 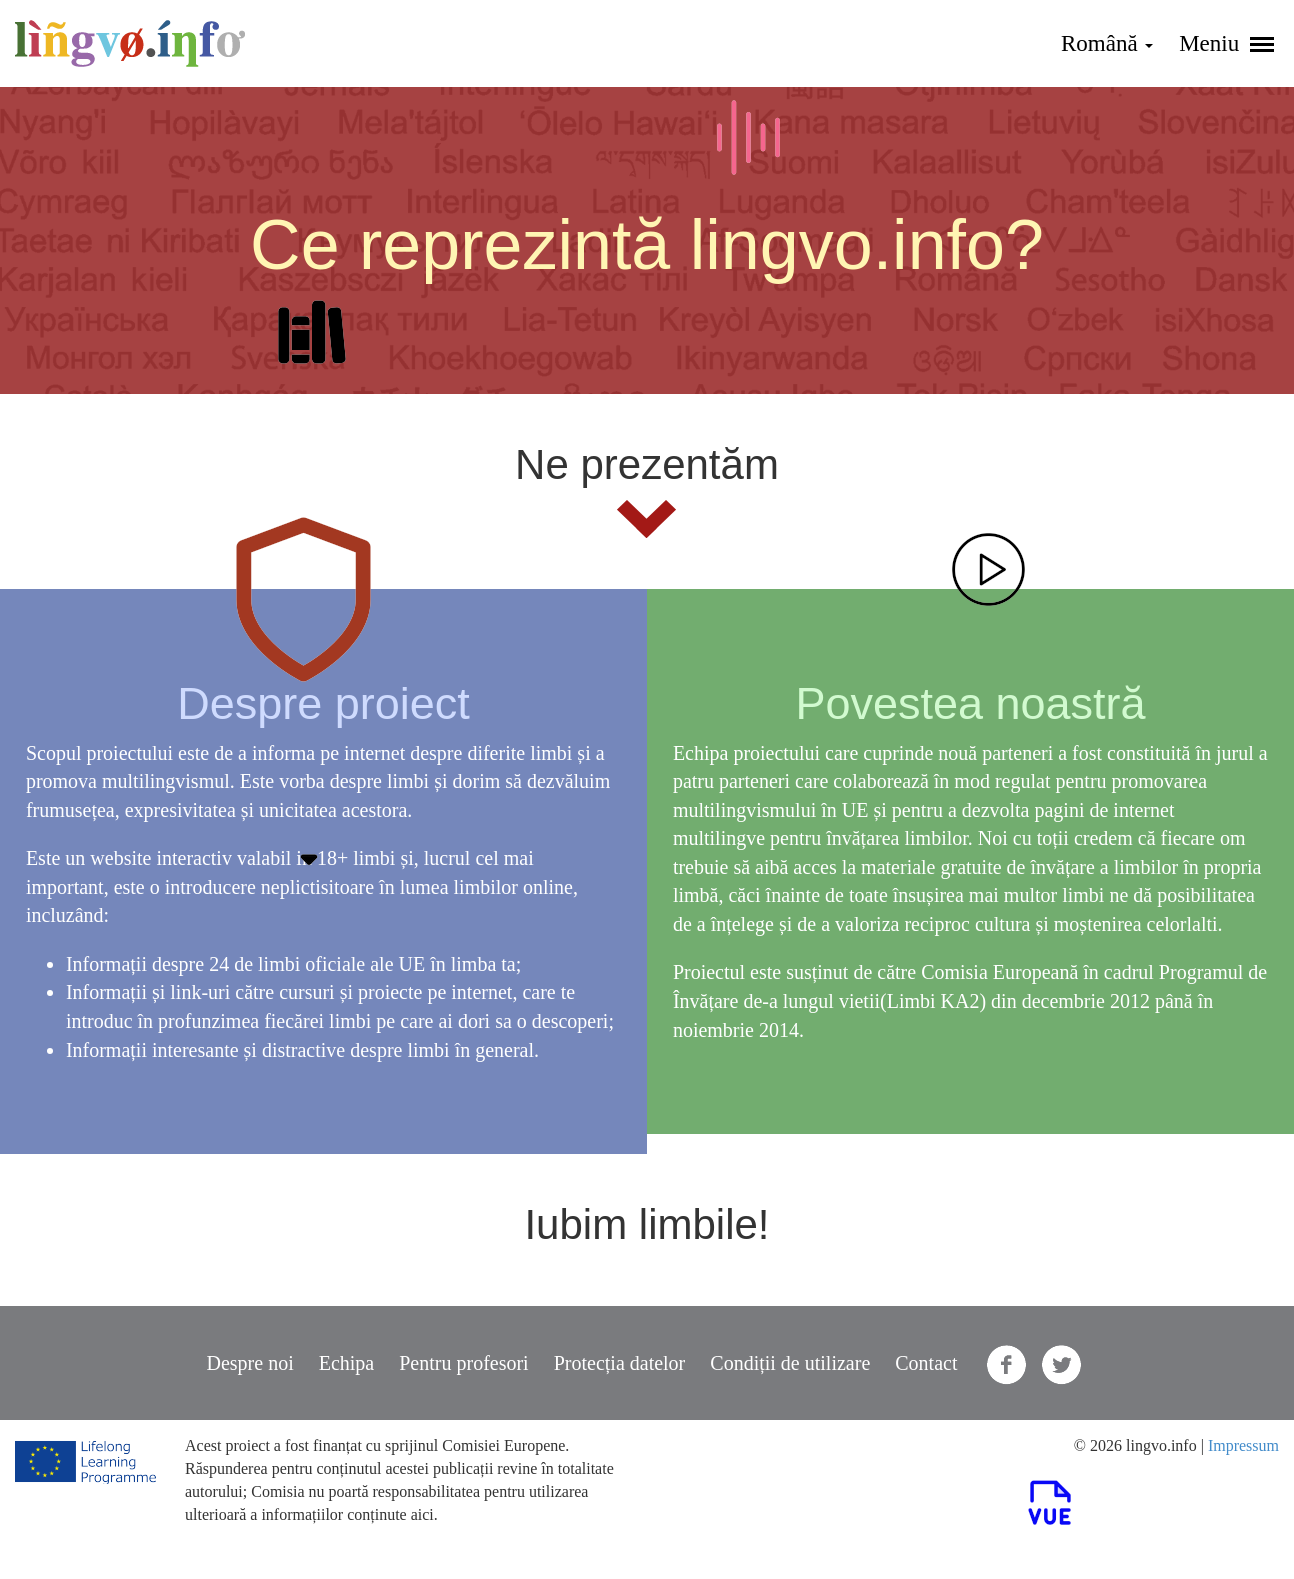 What do you see at coordinates (748, 137) in the screenshot?
I see `audio or sound visualization` at bounding box center [748, 137].